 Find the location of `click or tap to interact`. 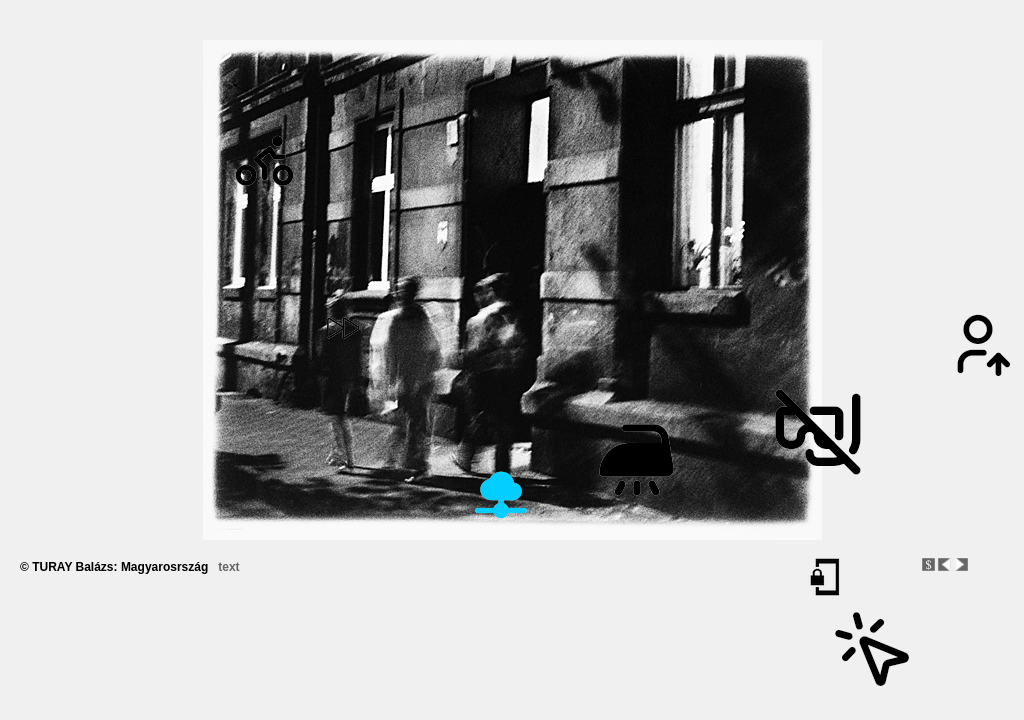

click or tap to interact is located at coordinates (873, 650).